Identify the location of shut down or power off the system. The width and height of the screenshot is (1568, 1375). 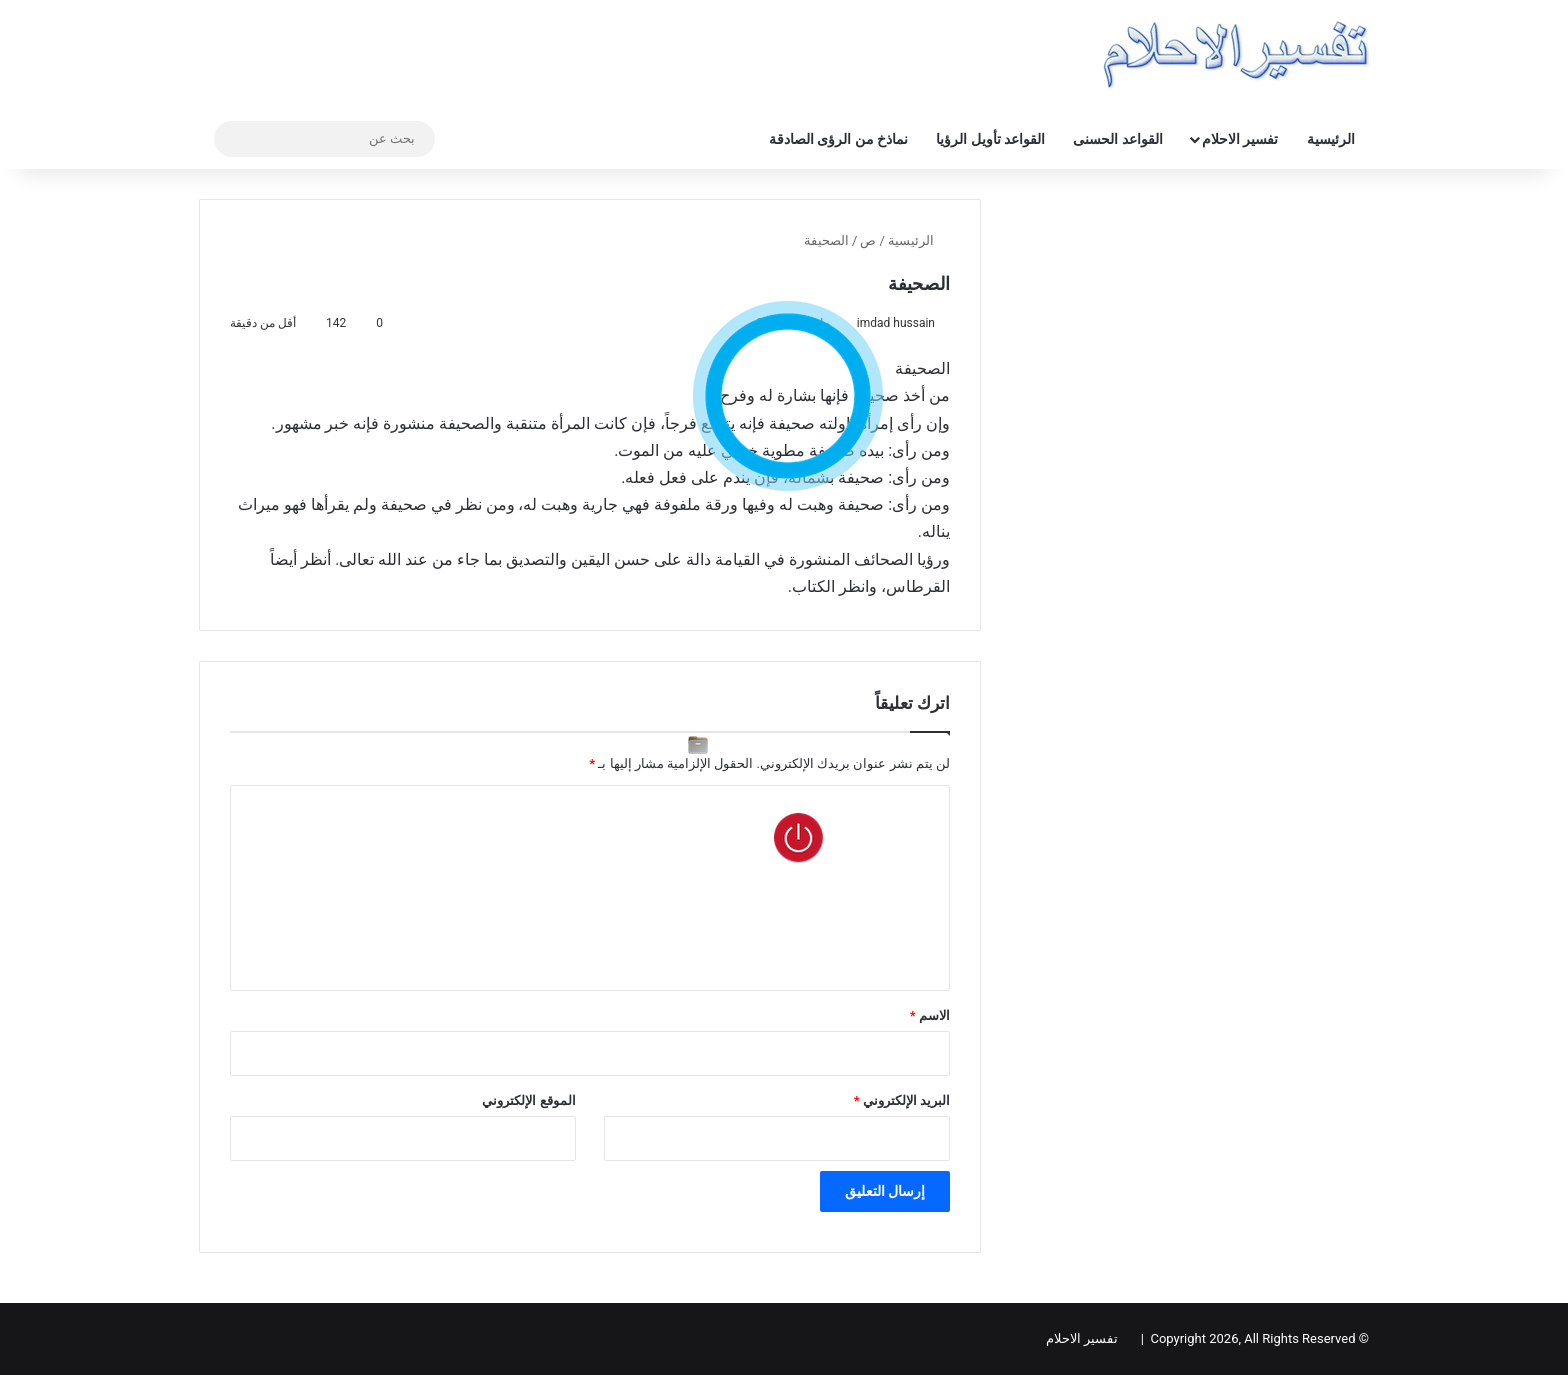
(799, 838).